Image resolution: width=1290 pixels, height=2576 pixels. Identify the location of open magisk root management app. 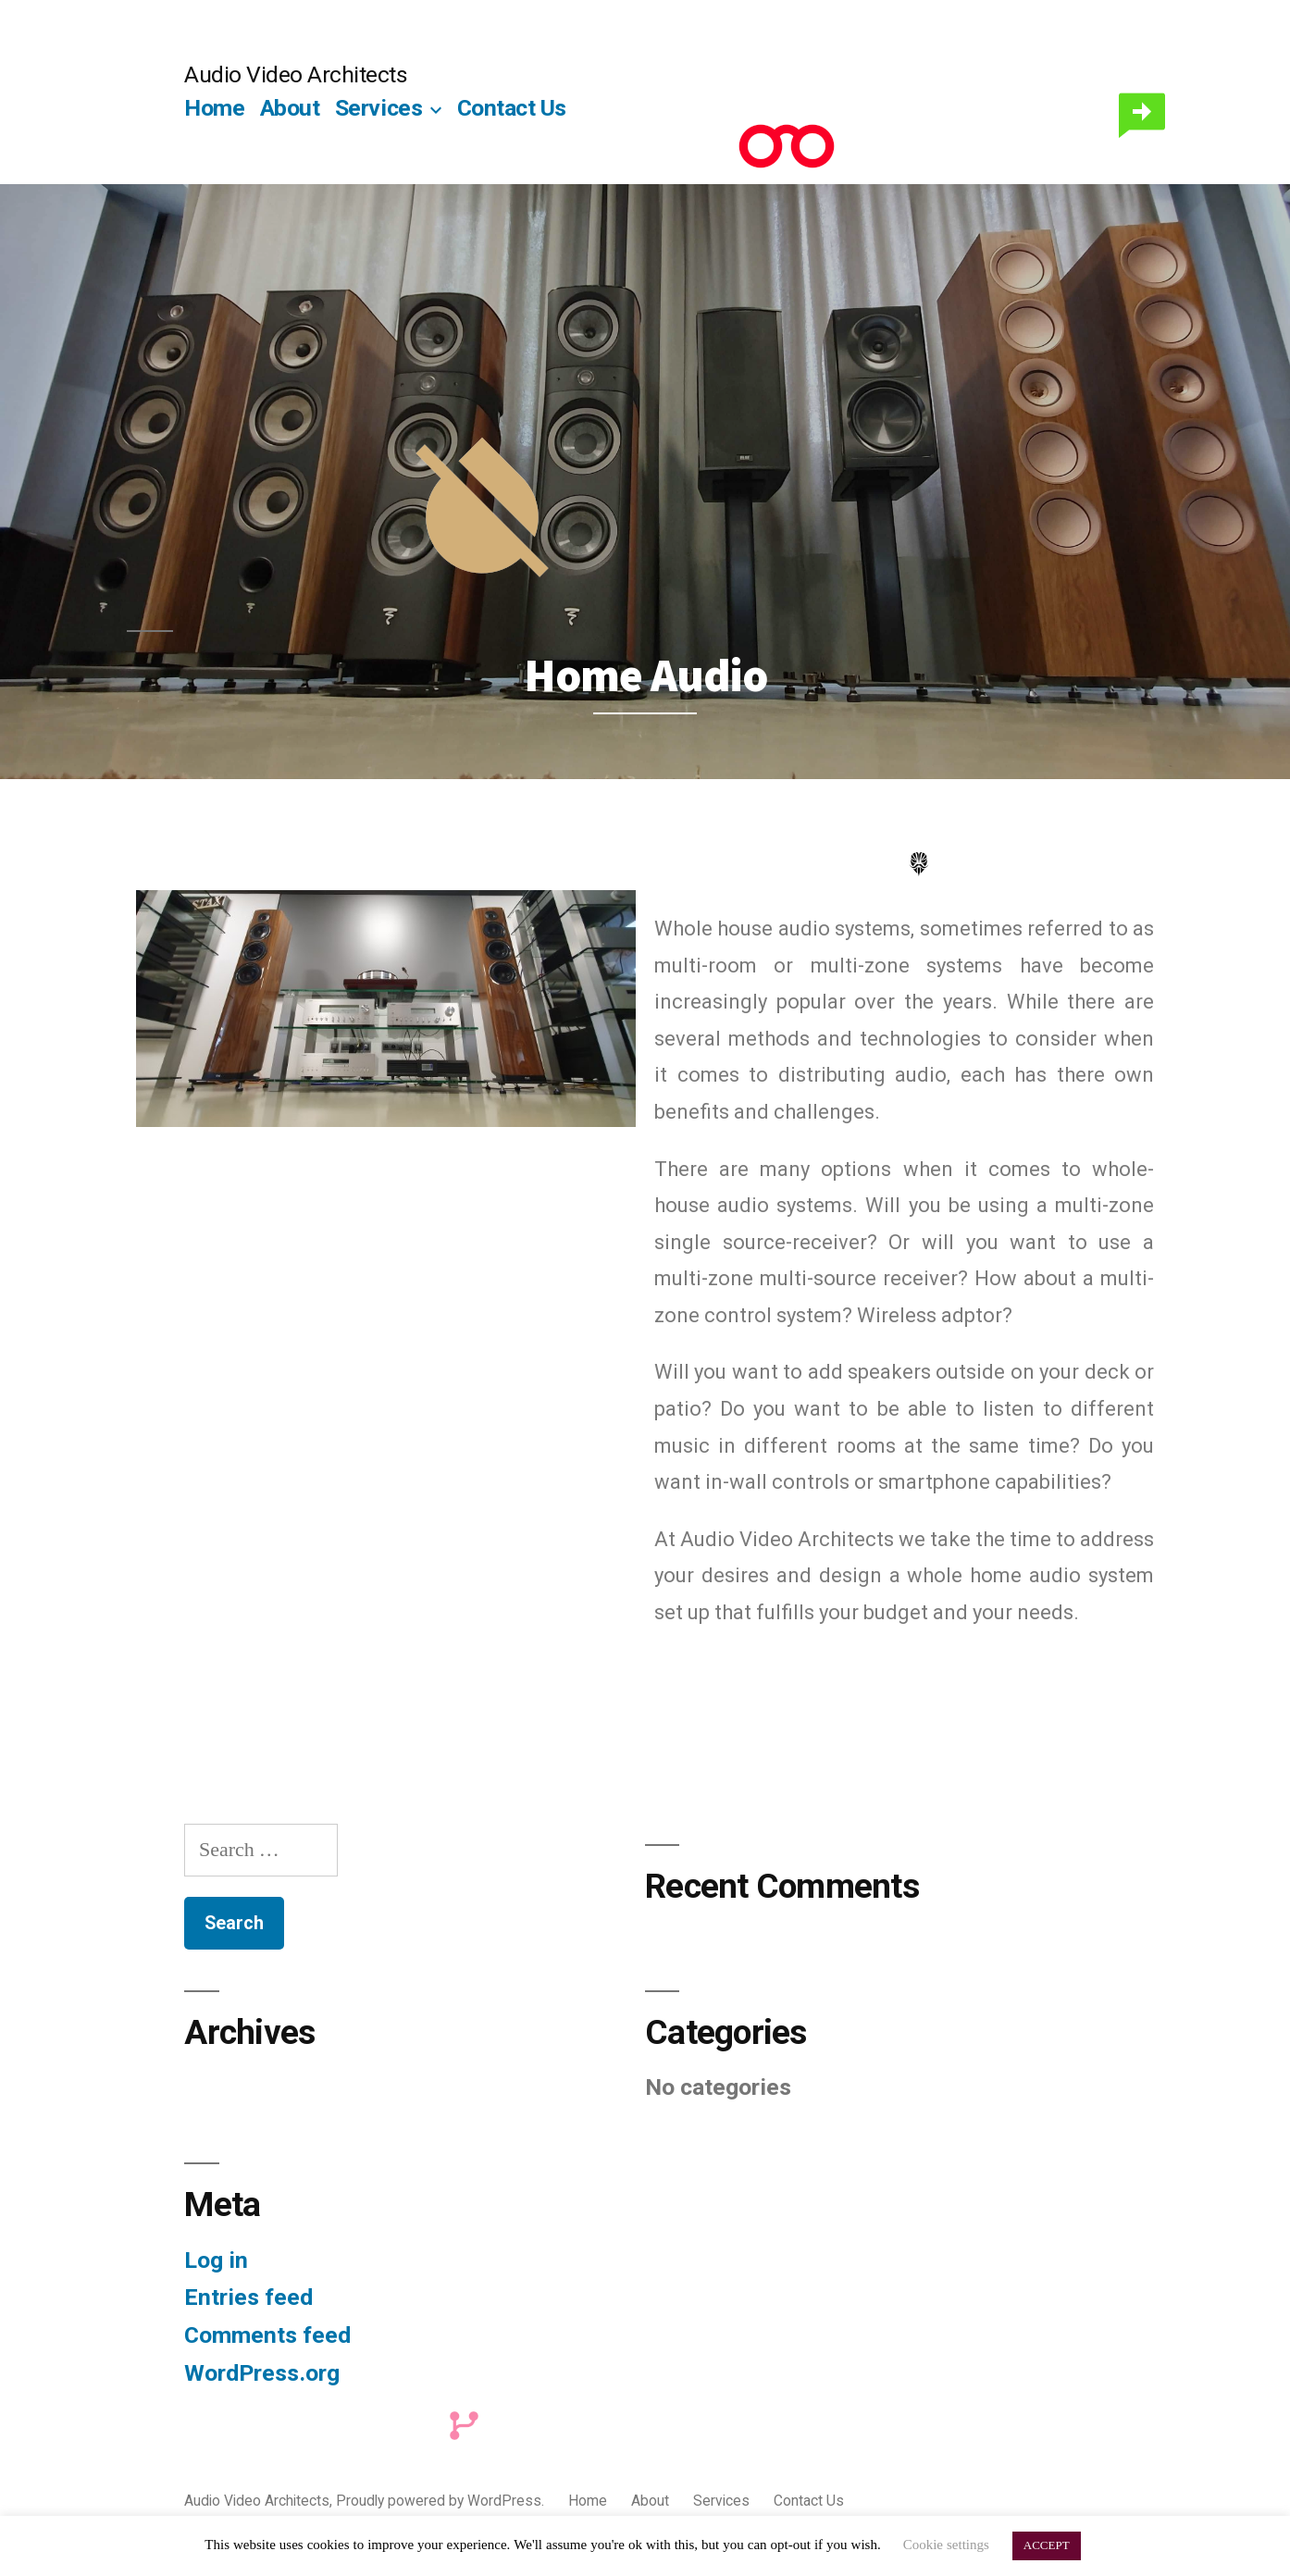
(919, 864).